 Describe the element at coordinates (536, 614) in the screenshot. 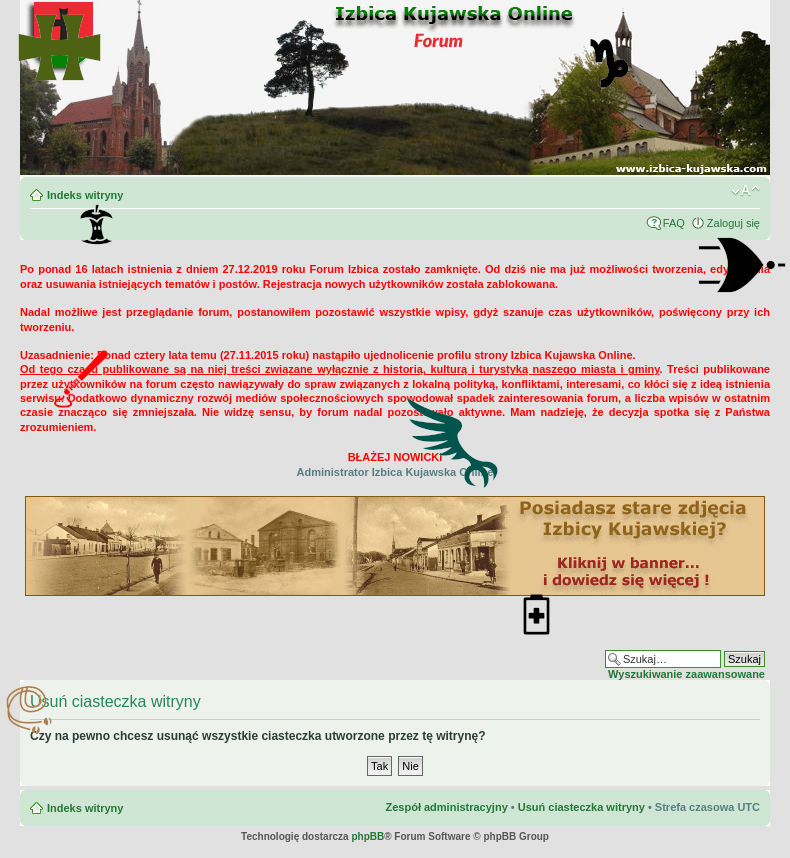

I see `add battery or enable battery saver mode` at that location.